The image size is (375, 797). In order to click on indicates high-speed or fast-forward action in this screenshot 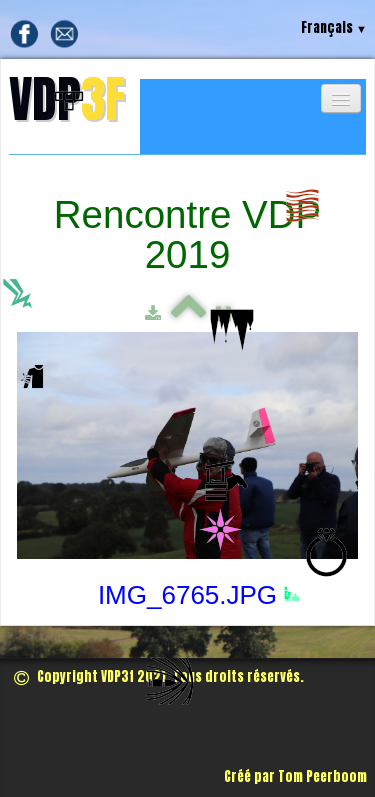, I will do `click(170, 681)`.